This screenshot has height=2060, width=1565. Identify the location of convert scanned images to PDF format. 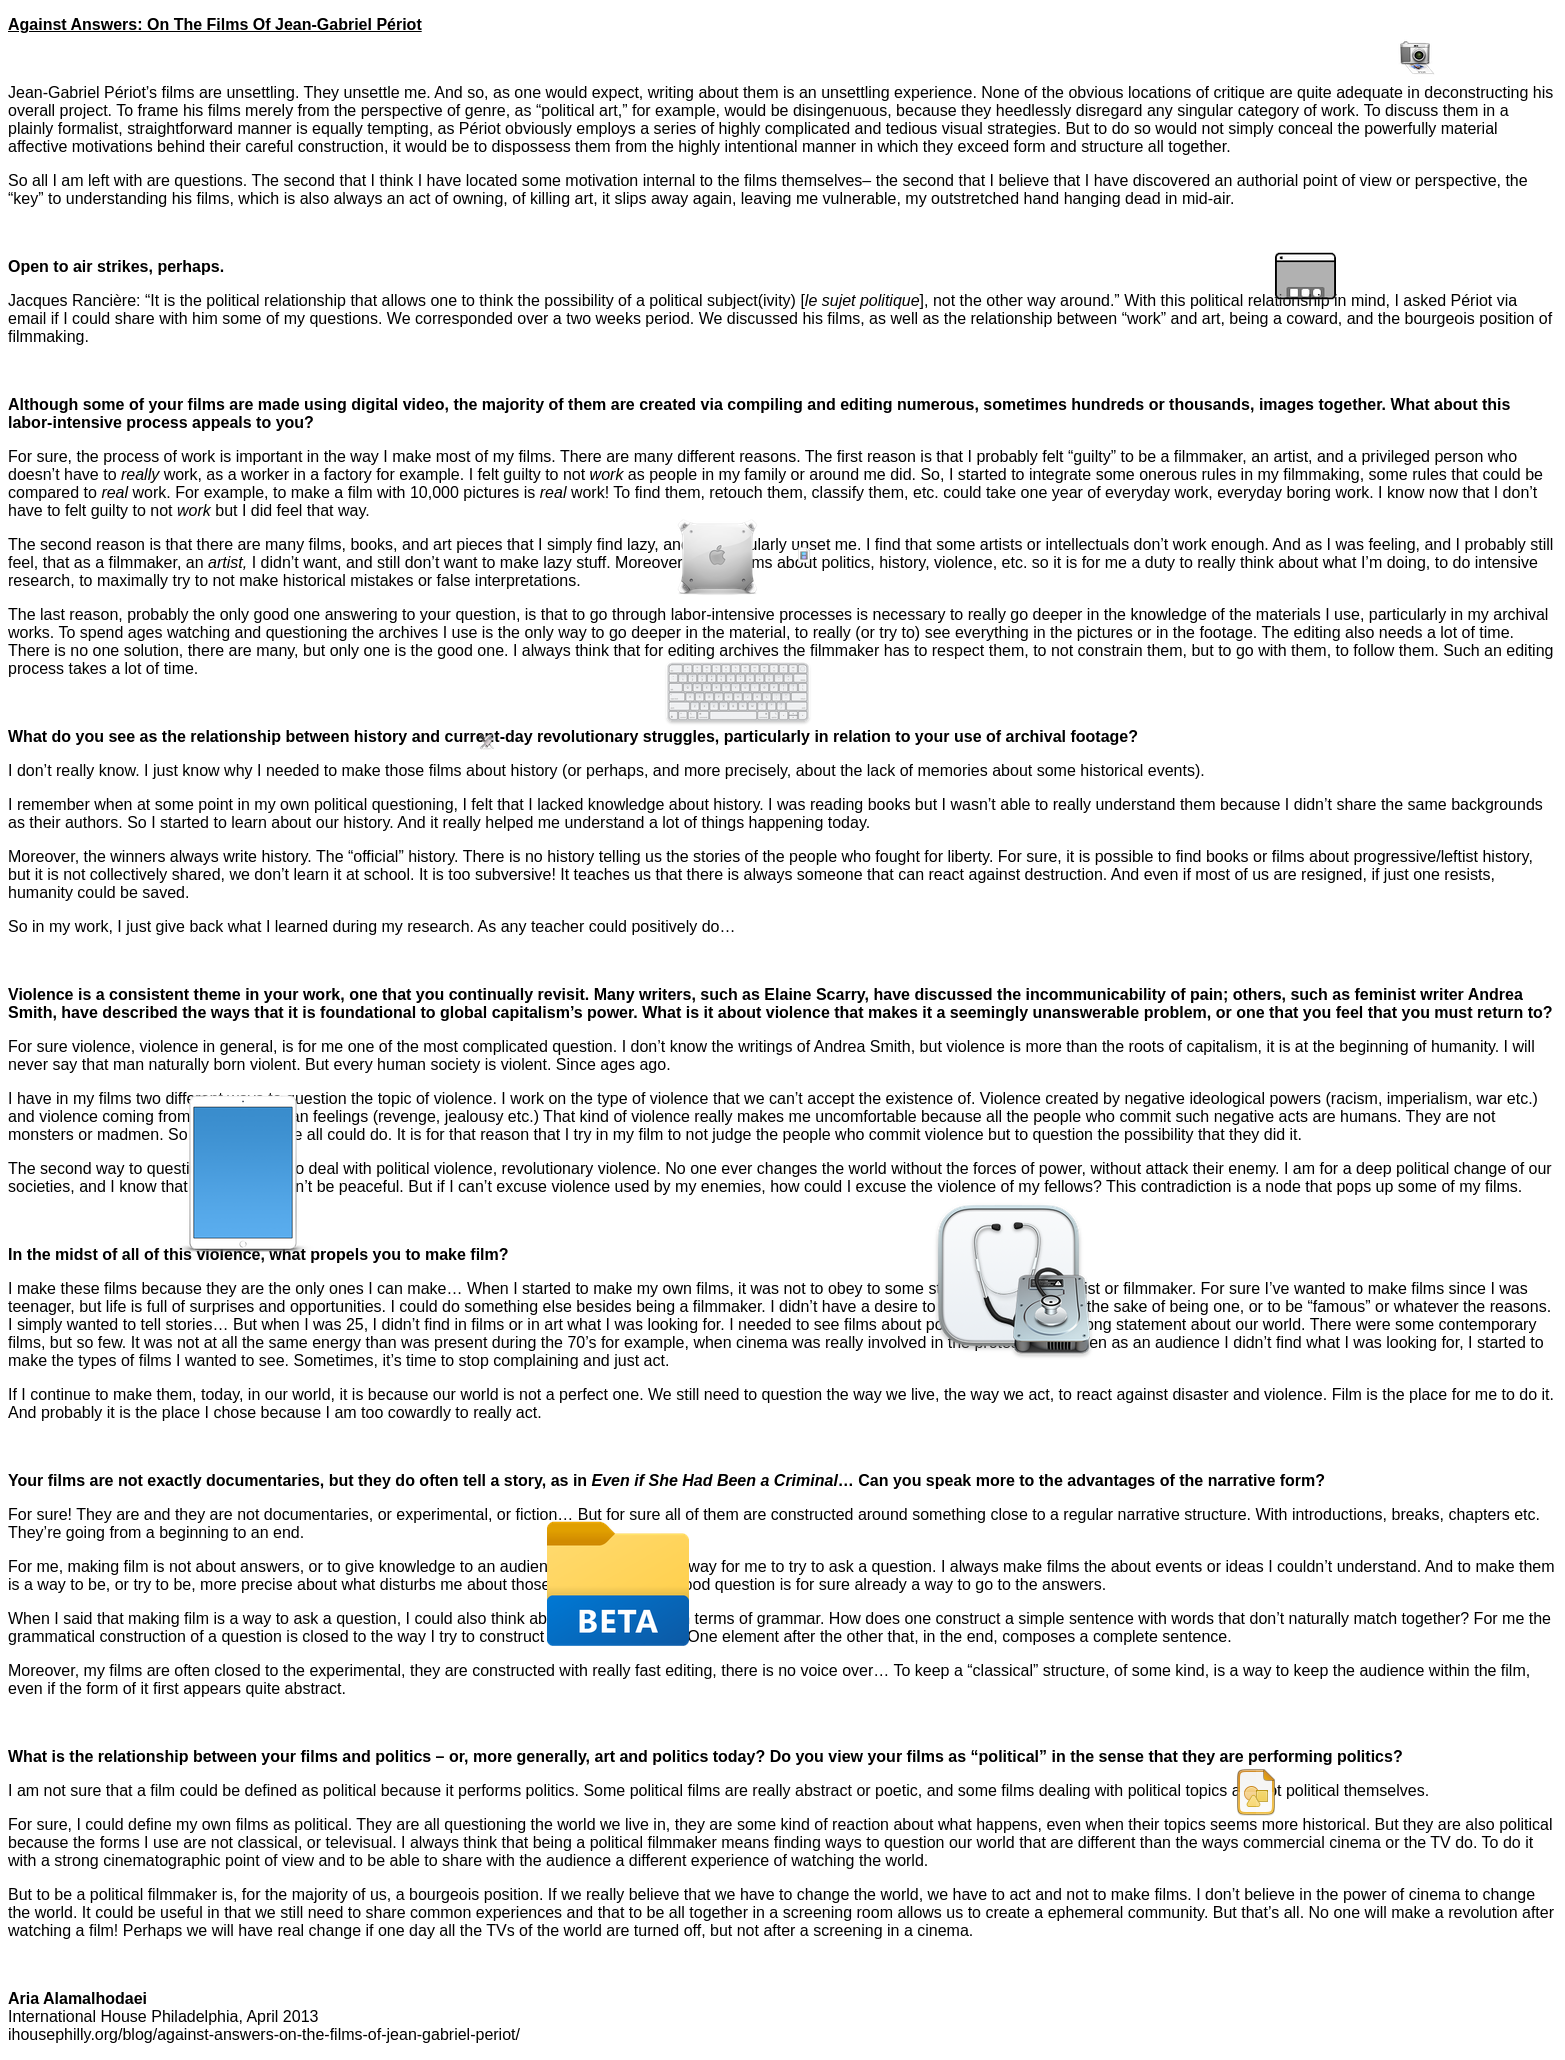
(1415, 58).